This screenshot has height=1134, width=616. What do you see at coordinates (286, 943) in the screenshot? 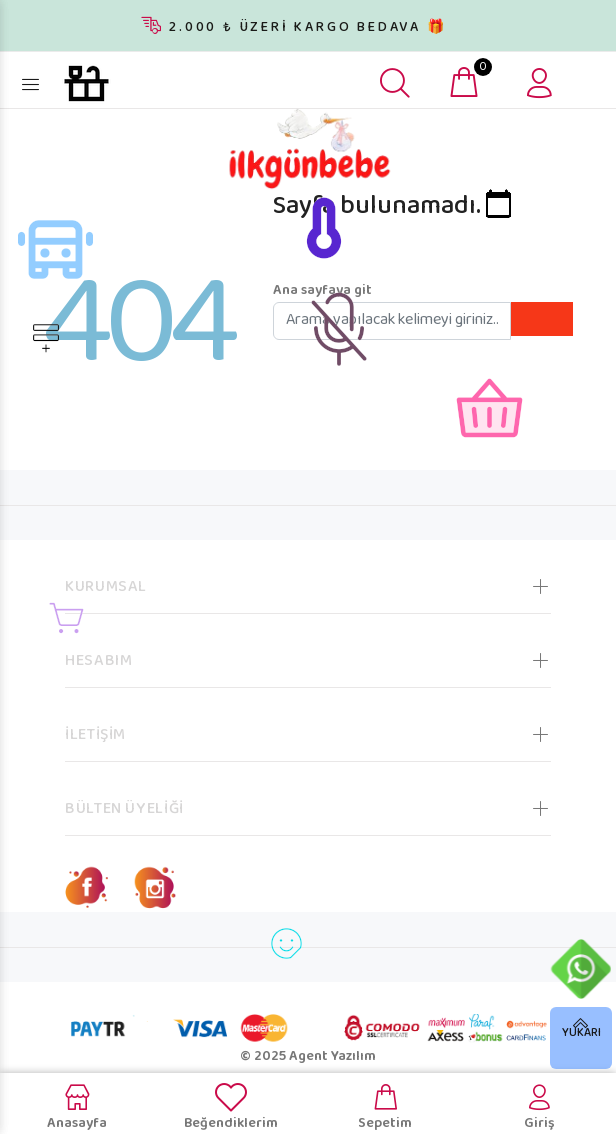
I see `add a sticker to your message` at bounding box center [286, 943].